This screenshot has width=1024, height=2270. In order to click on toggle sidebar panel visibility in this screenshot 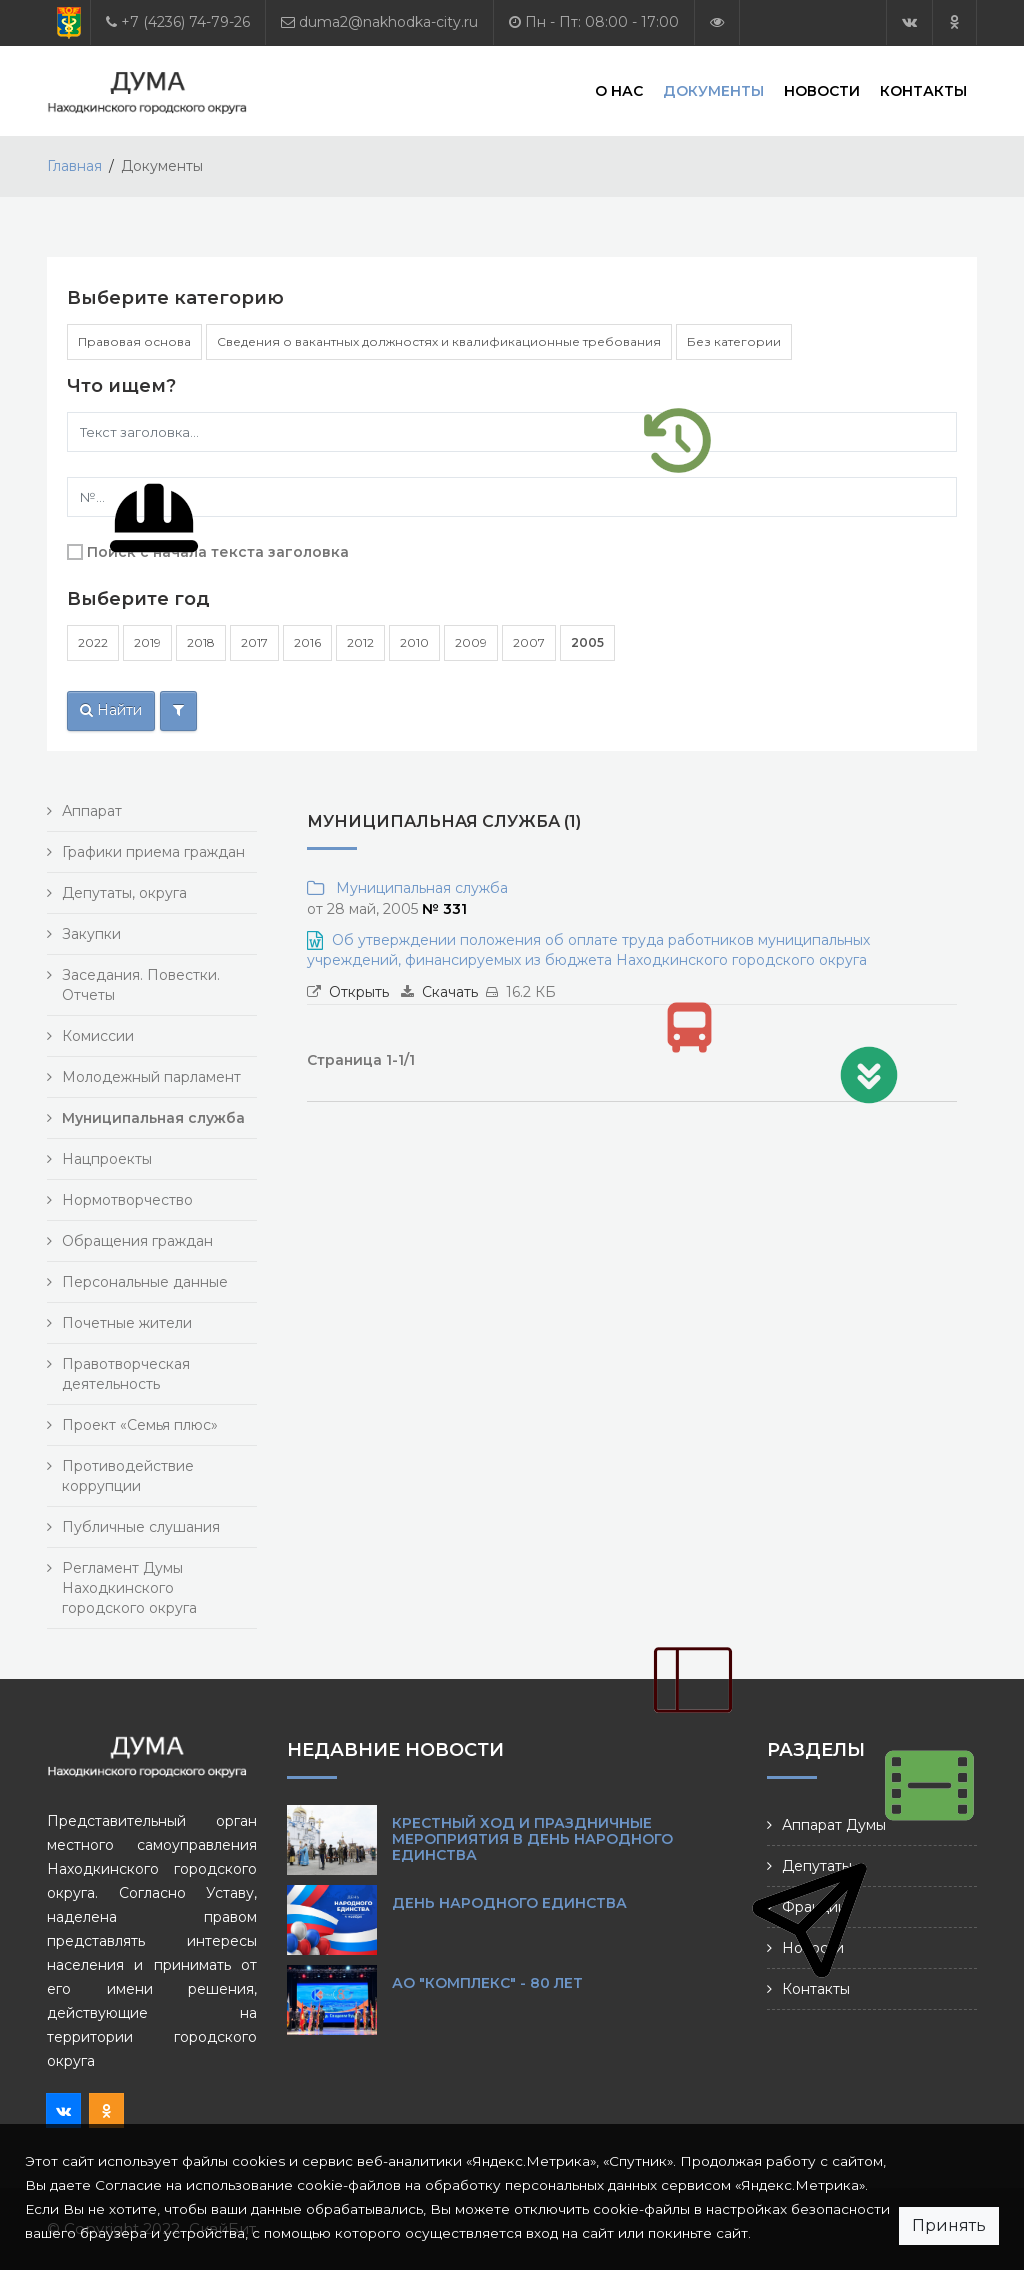, I will do `click(693, 1680)`.